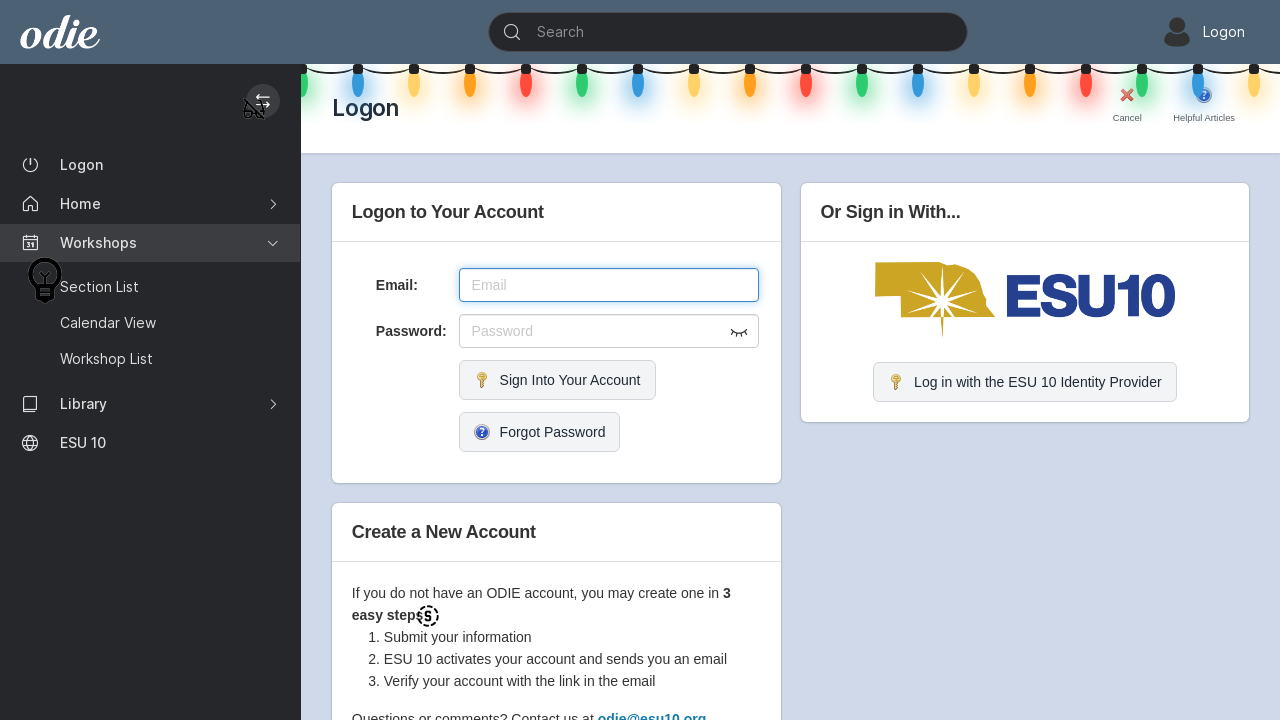  I want to click on view tips or suggestions, so click(45, 279).